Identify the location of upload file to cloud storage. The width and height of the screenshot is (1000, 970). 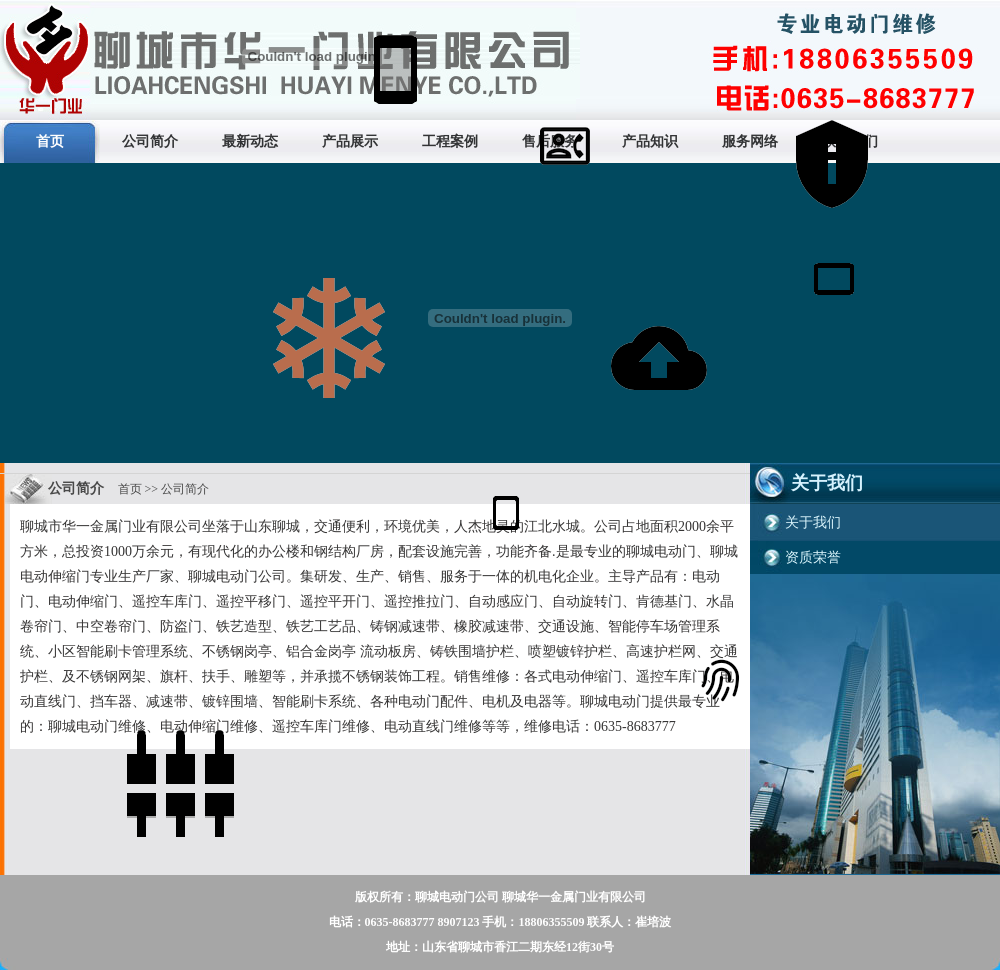
(659, 358).